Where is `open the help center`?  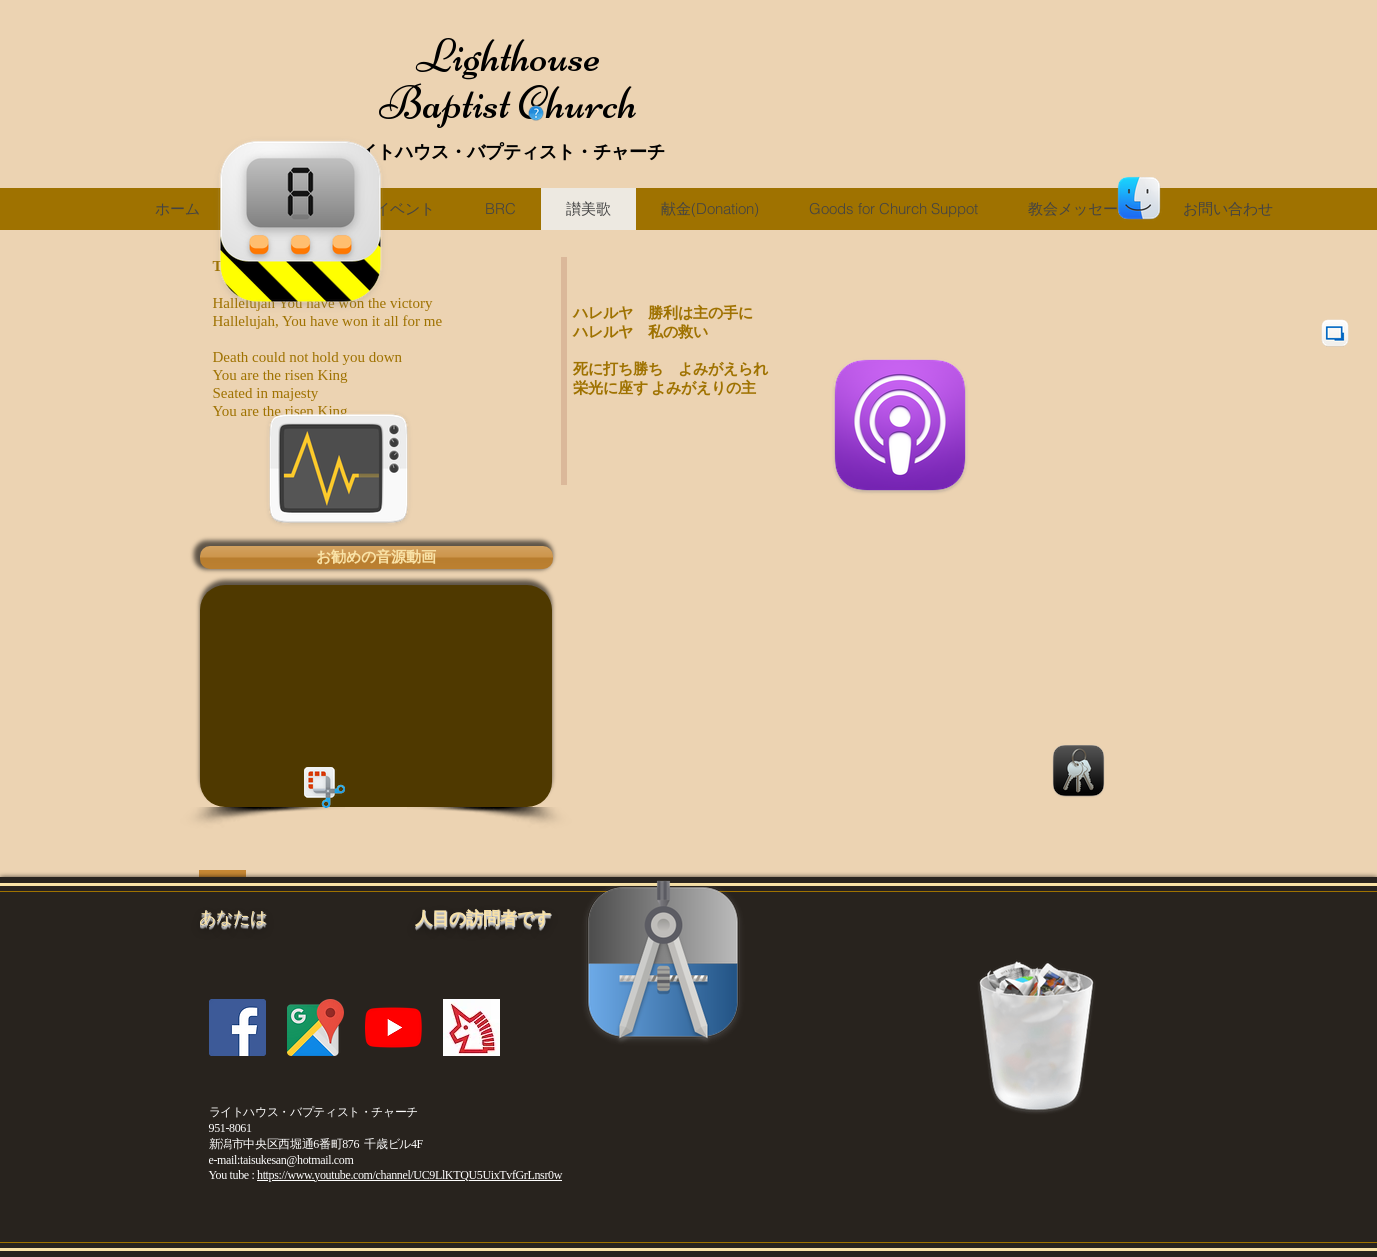 open the help center is located at coordinates (536, 113).